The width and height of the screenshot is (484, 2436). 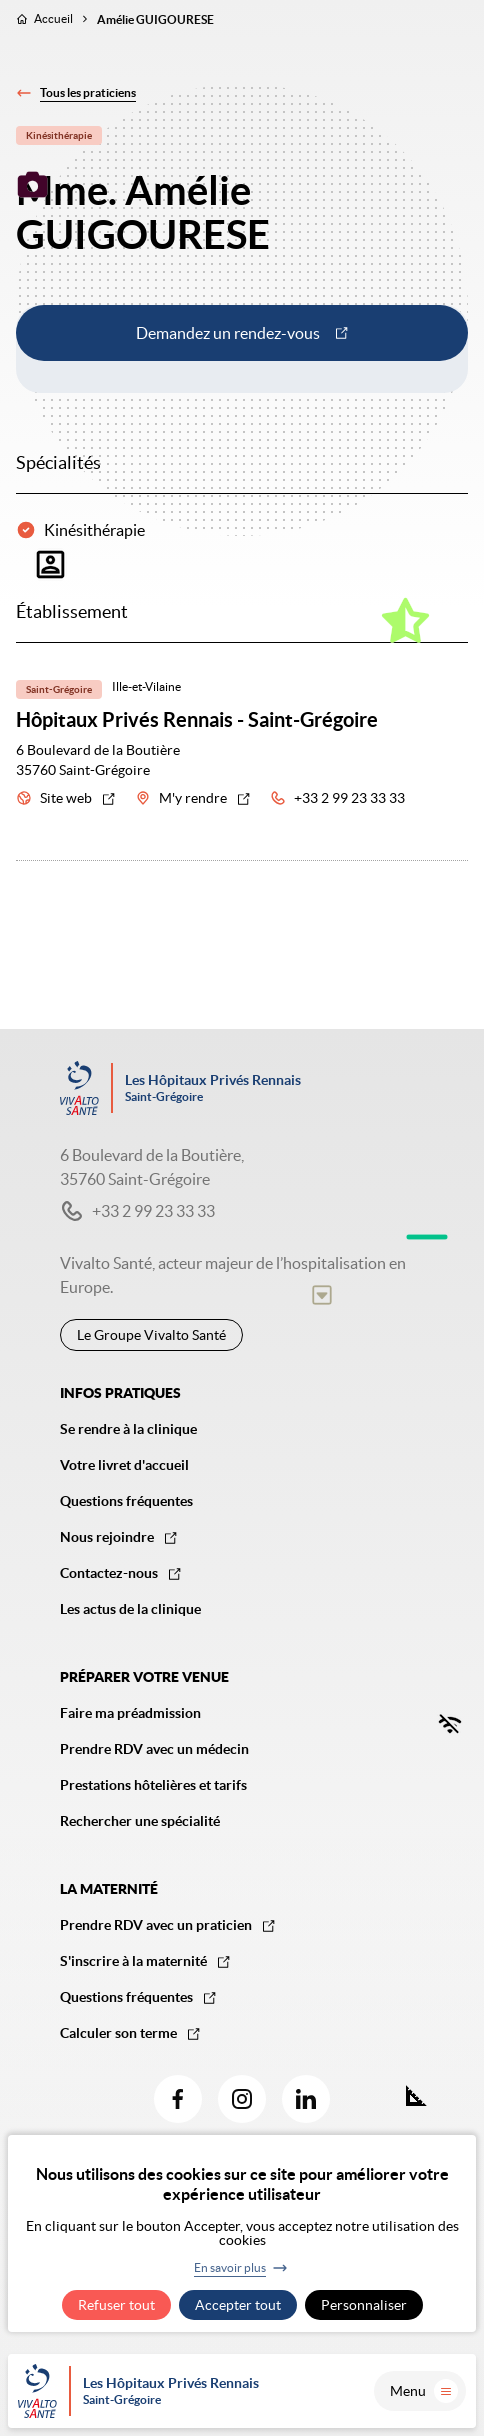 What do you see at coordinates (405, 622) in the screenshot?
I see `indicates a partial or half rating` at bounding box center [405, 622].